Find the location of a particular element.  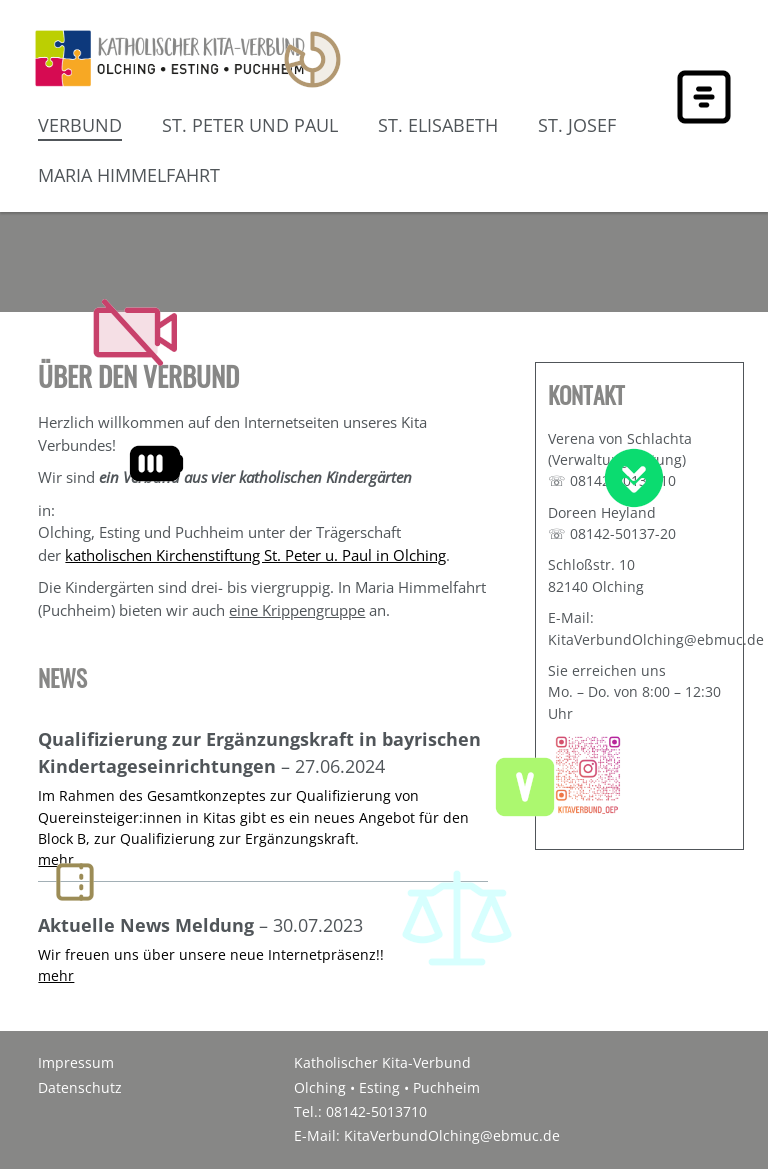

indicates items starting with the letter V is located at coordinates (525, 787).